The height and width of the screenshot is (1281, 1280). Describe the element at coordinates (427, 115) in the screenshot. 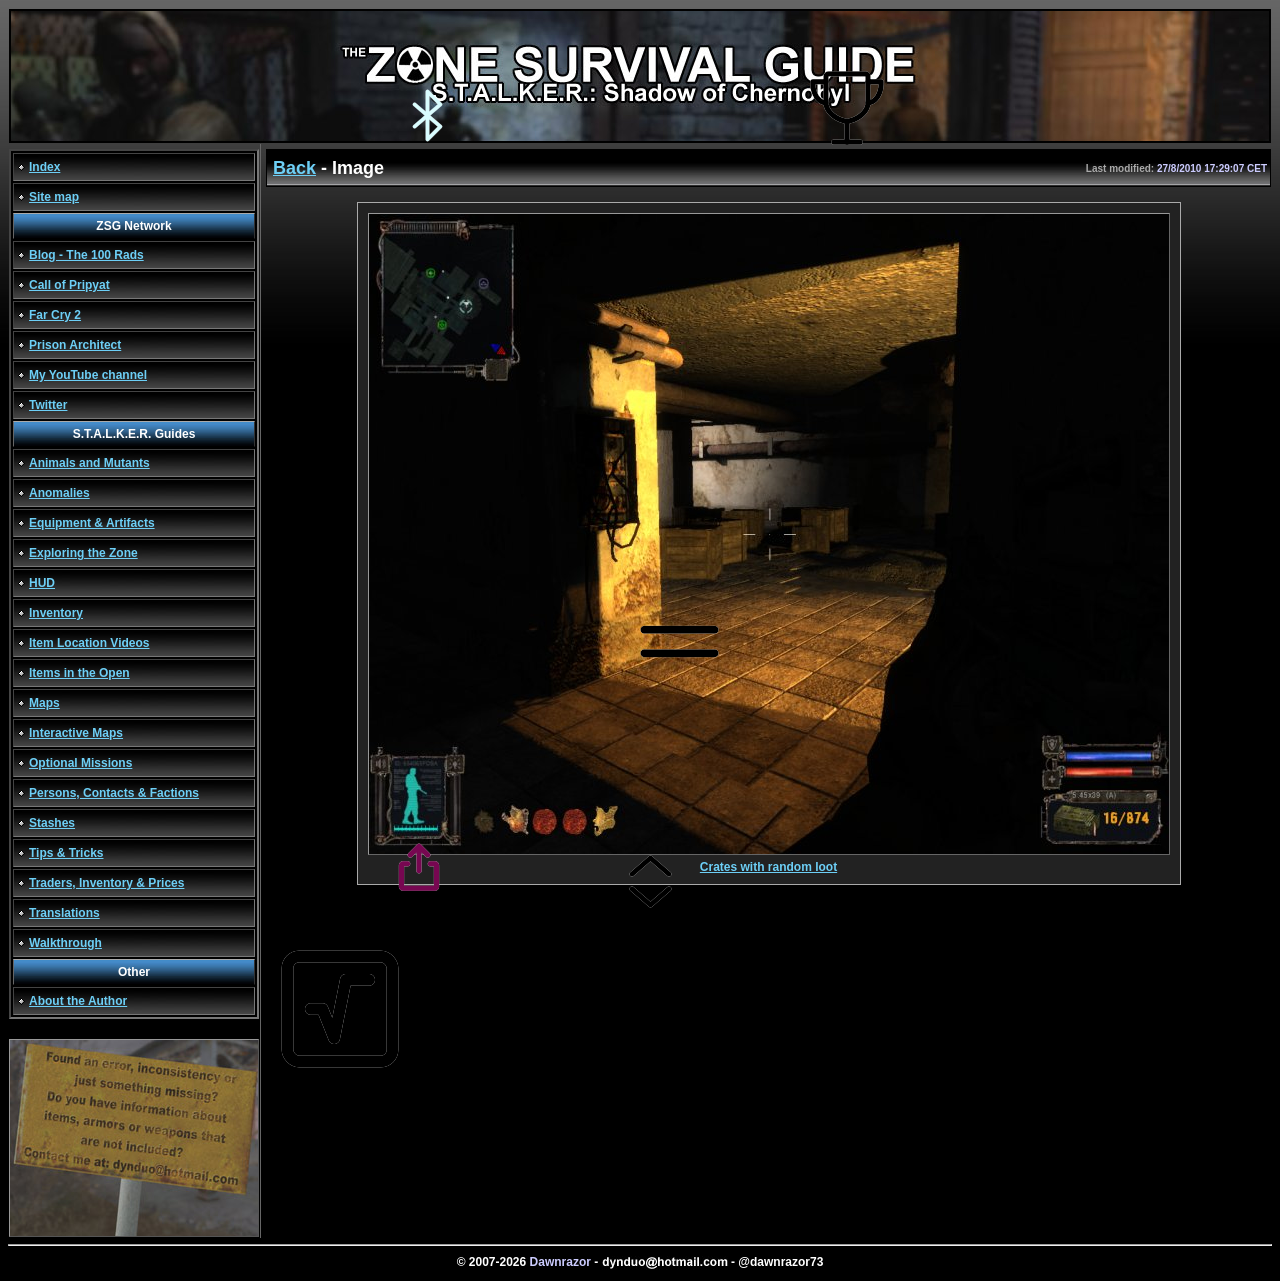

I see `toggle bluetooth connectivity on or off` at that location.